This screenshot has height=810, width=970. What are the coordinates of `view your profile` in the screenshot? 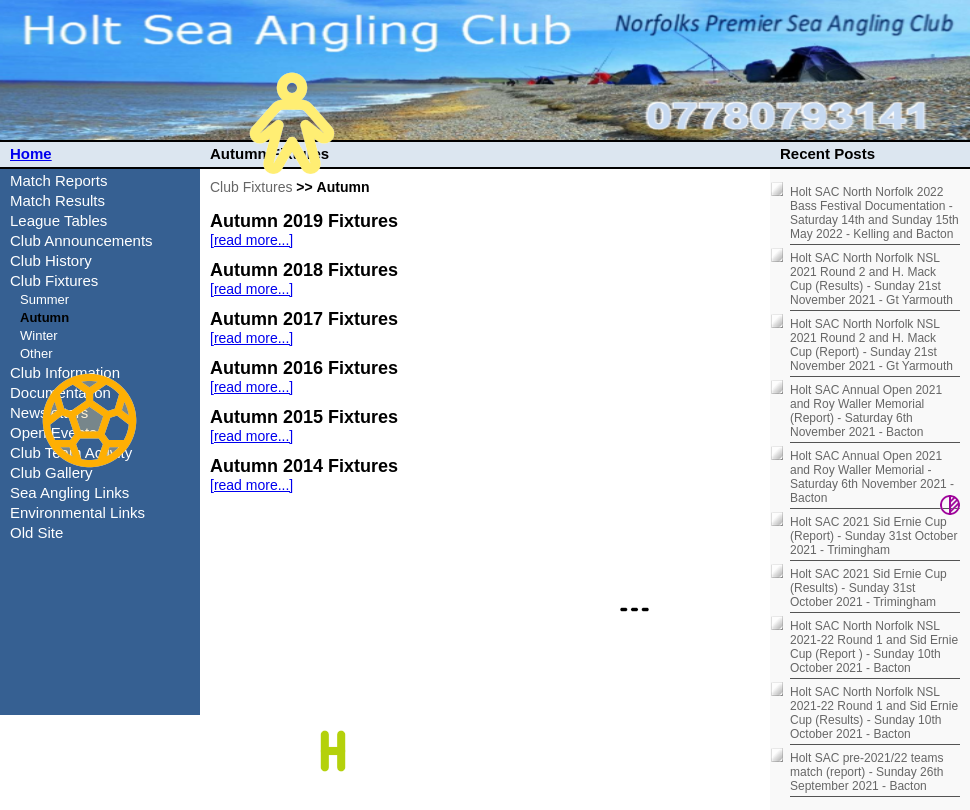 It's located at (292, 125).